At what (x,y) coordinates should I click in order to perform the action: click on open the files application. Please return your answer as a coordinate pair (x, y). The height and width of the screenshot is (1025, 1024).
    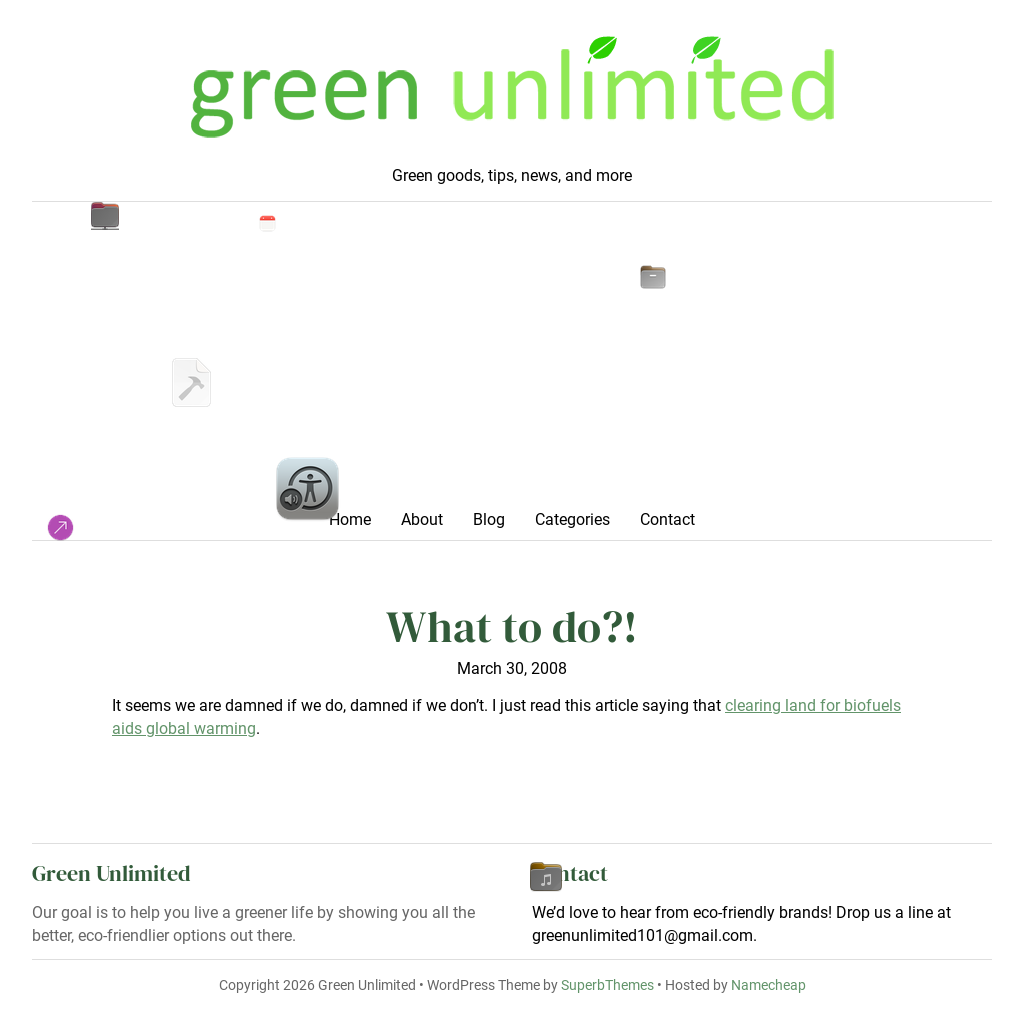
    Looking at the image, I should click on (653, 277).